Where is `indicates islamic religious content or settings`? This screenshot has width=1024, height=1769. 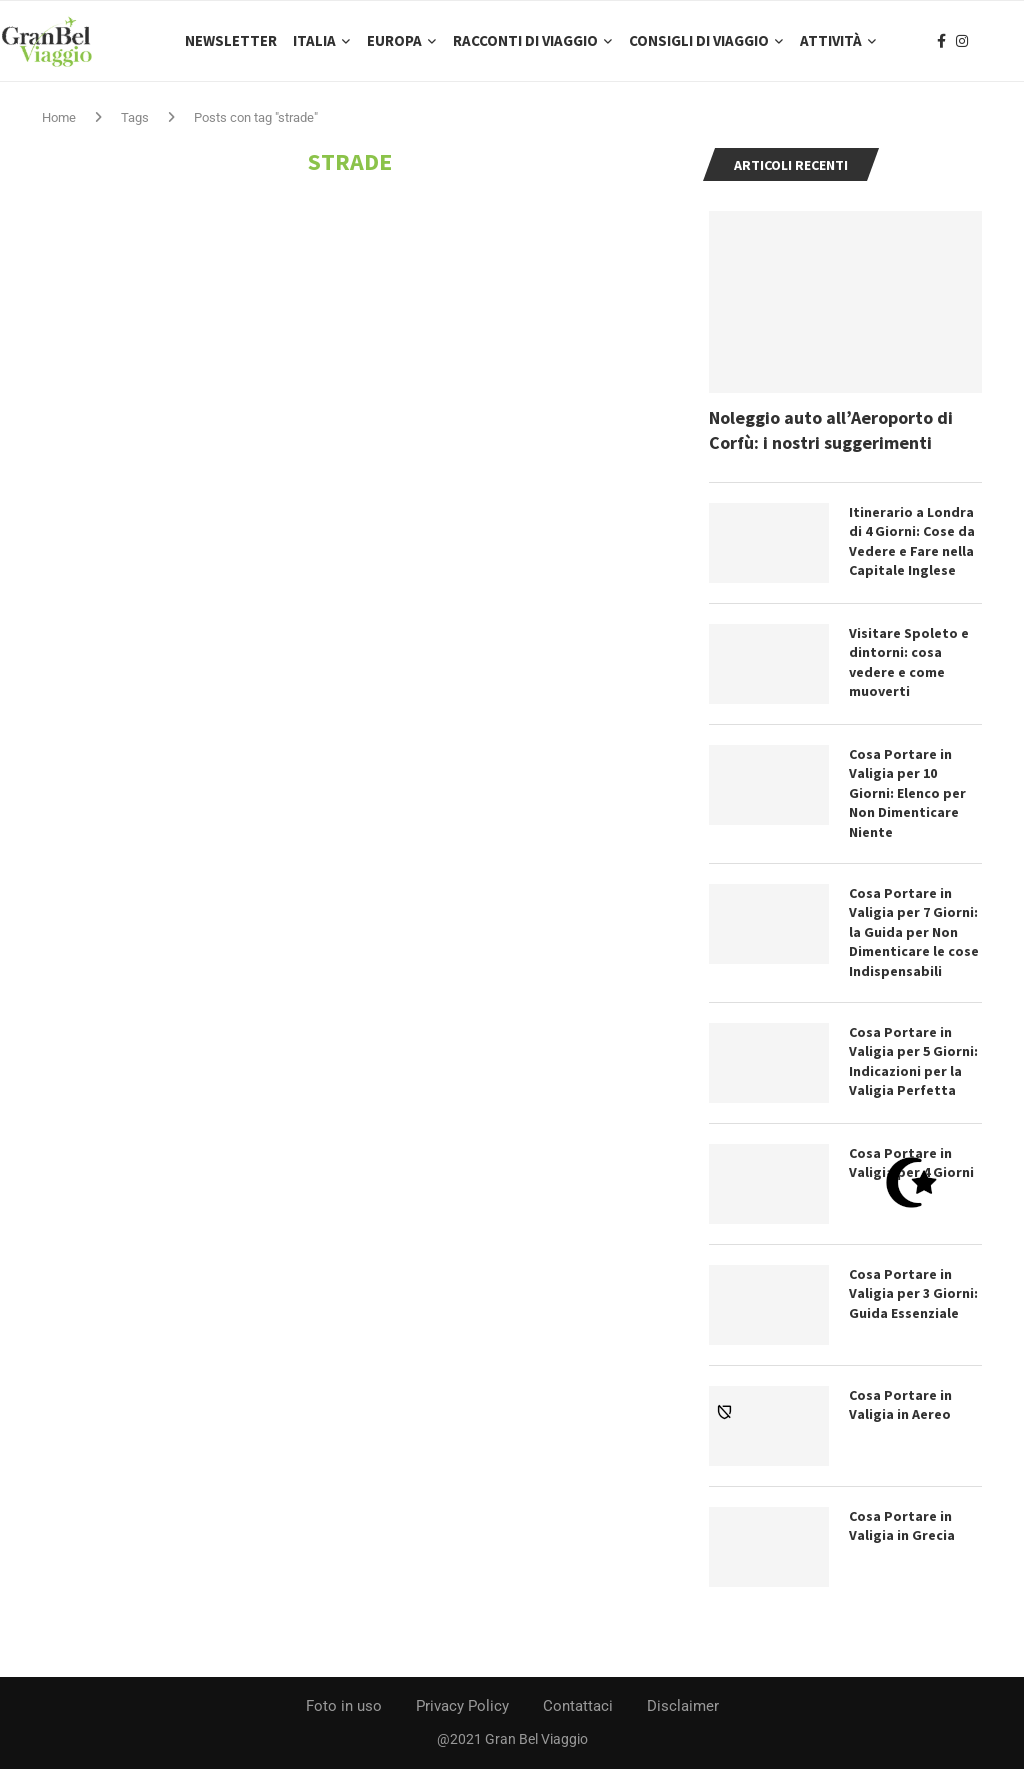
indicates islamic religious content or settings is located at coordinates (911, 1182).